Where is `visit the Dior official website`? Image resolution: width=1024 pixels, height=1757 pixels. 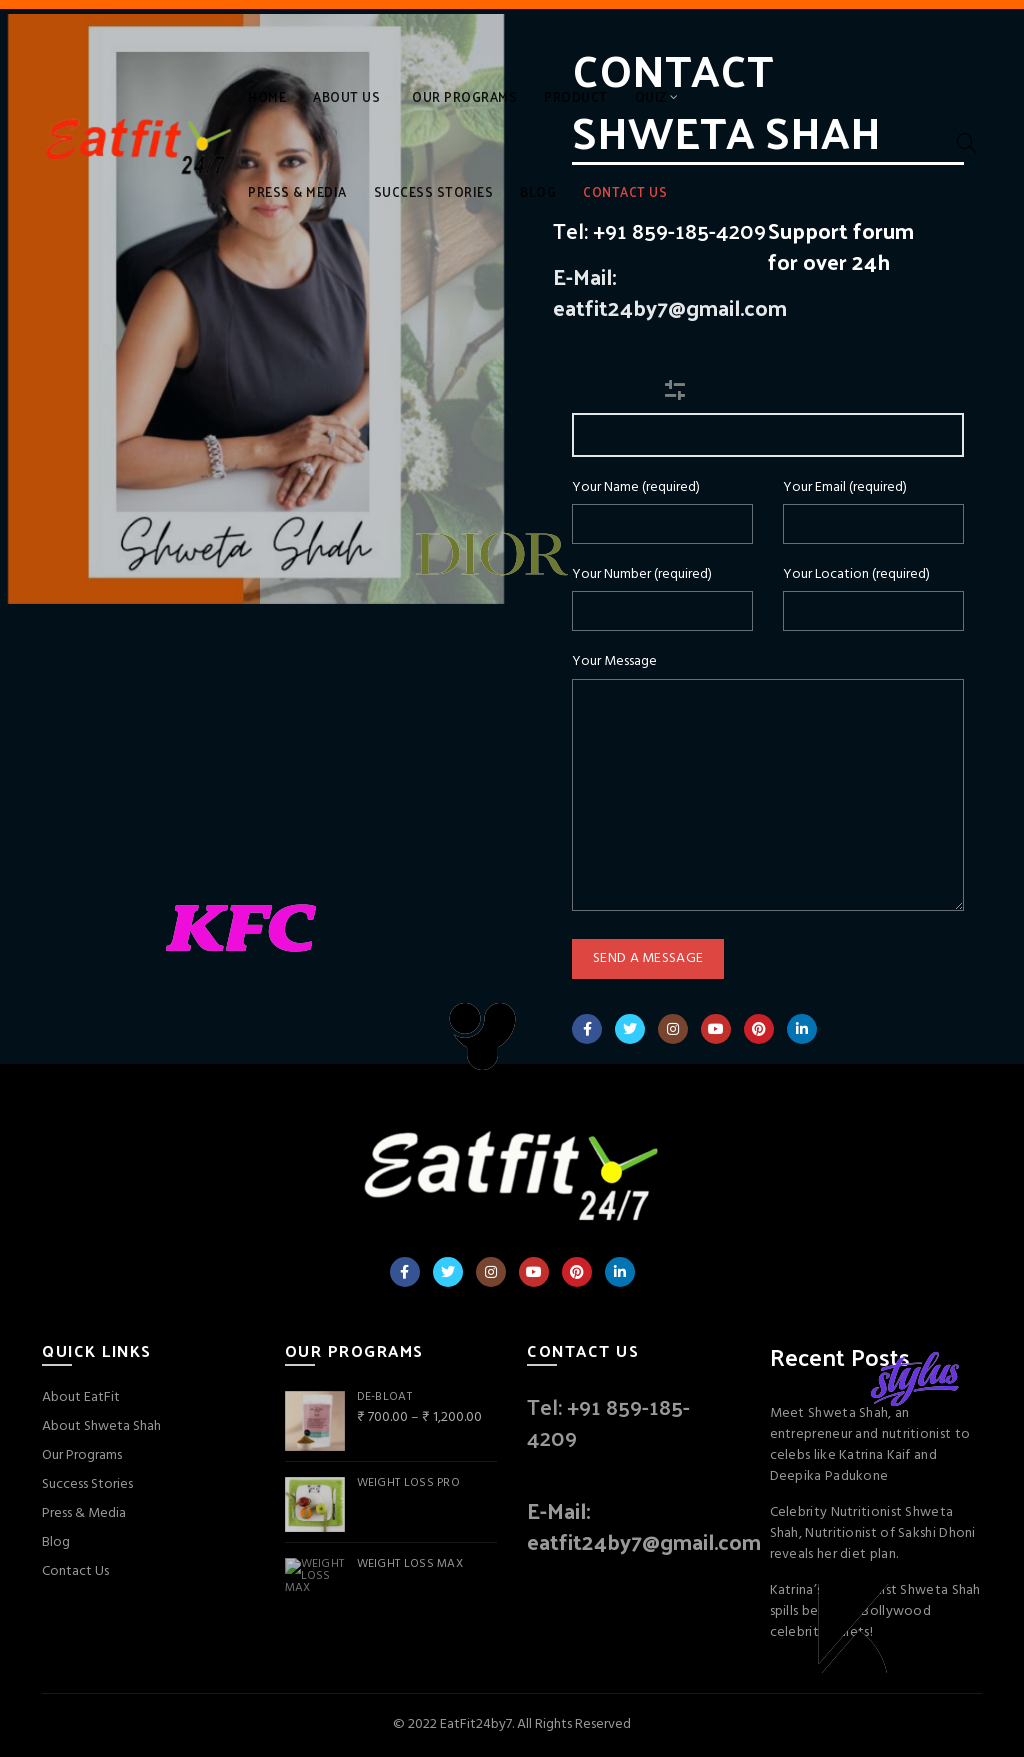 visit the Dior official website is located at coordinates (492, 554).